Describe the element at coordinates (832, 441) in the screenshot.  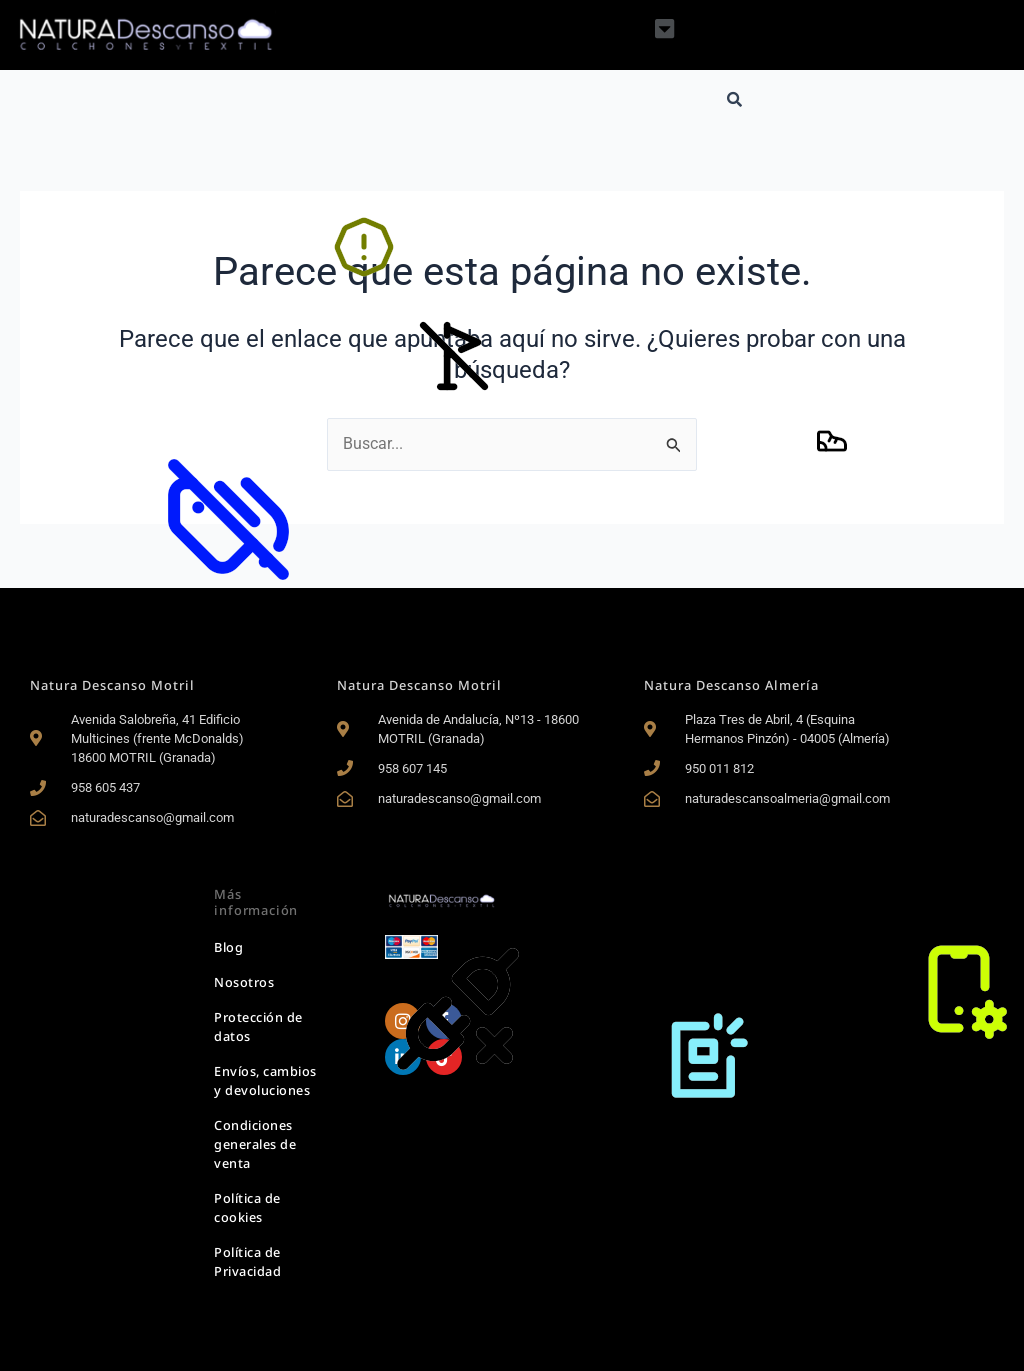
I see `browse footwear or shoe products` at that location.